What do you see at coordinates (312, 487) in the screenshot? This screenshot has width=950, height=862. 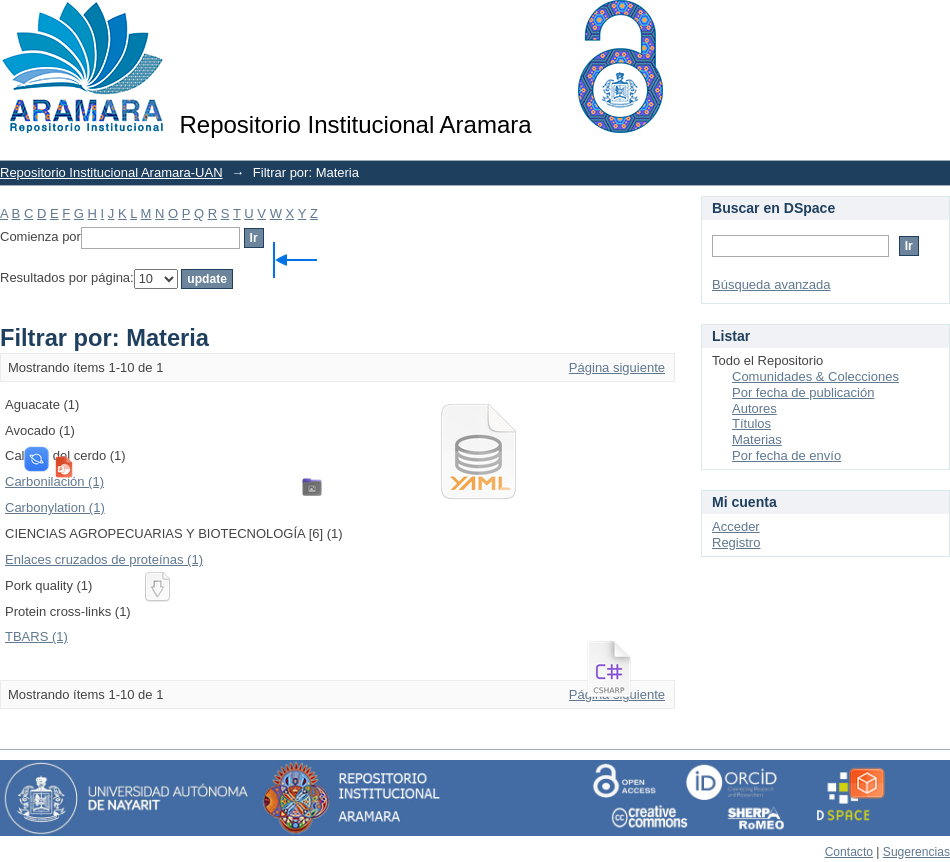 I see `open your pictures folder` at bounding box center [312, 487].